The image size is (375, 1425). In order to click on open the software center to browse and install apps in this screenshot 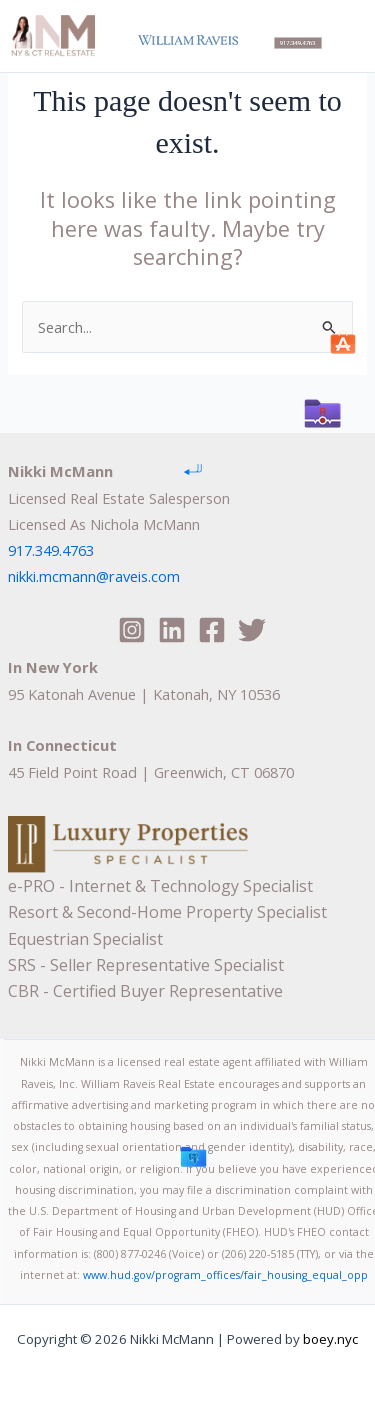, I will do `click(343, 344)`.